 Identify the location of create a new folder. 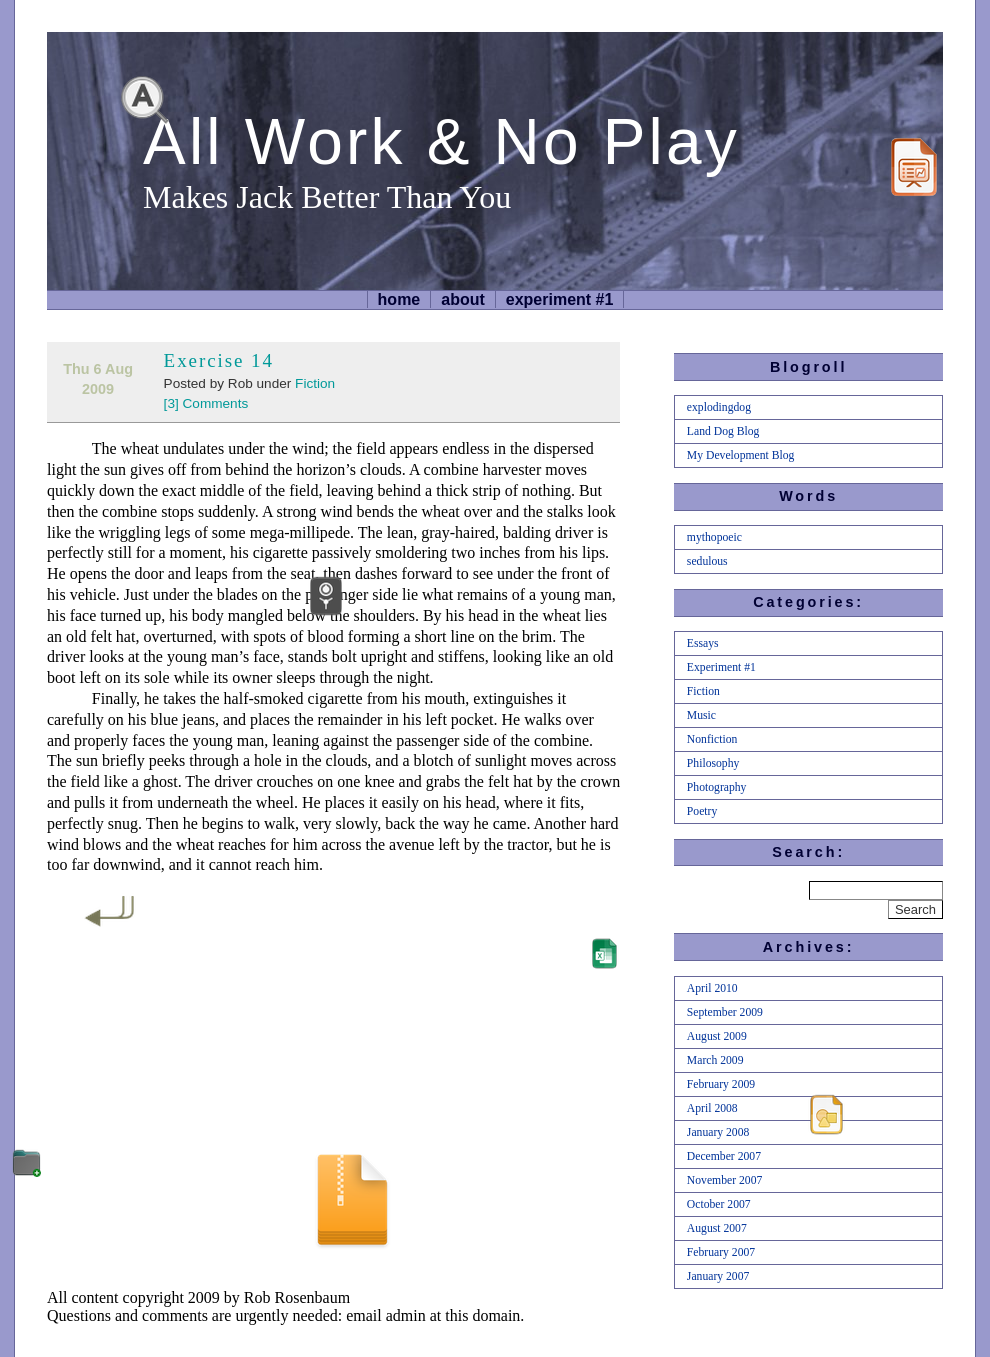
(26, 1162).